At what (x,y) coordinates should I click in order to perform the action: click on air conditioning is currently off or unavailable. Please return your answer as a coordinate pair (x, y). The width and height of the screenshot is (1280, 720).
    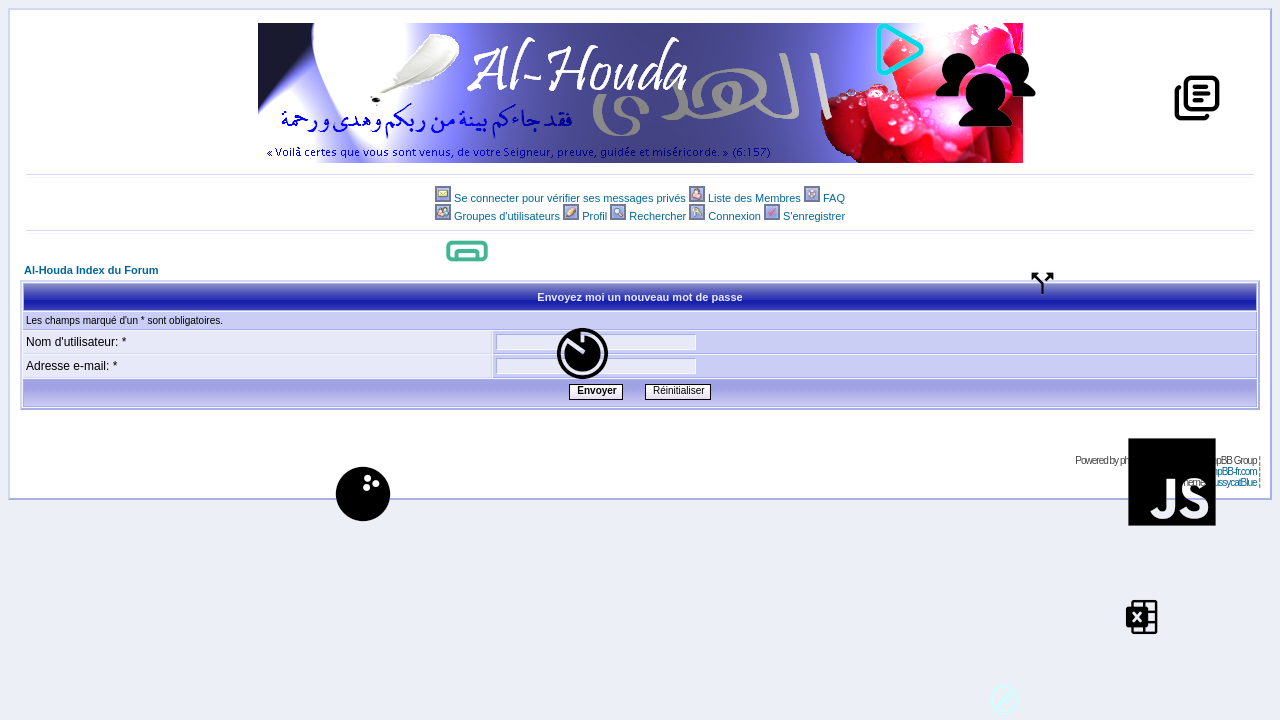
    Looking at the image, I should click on (467, 251).